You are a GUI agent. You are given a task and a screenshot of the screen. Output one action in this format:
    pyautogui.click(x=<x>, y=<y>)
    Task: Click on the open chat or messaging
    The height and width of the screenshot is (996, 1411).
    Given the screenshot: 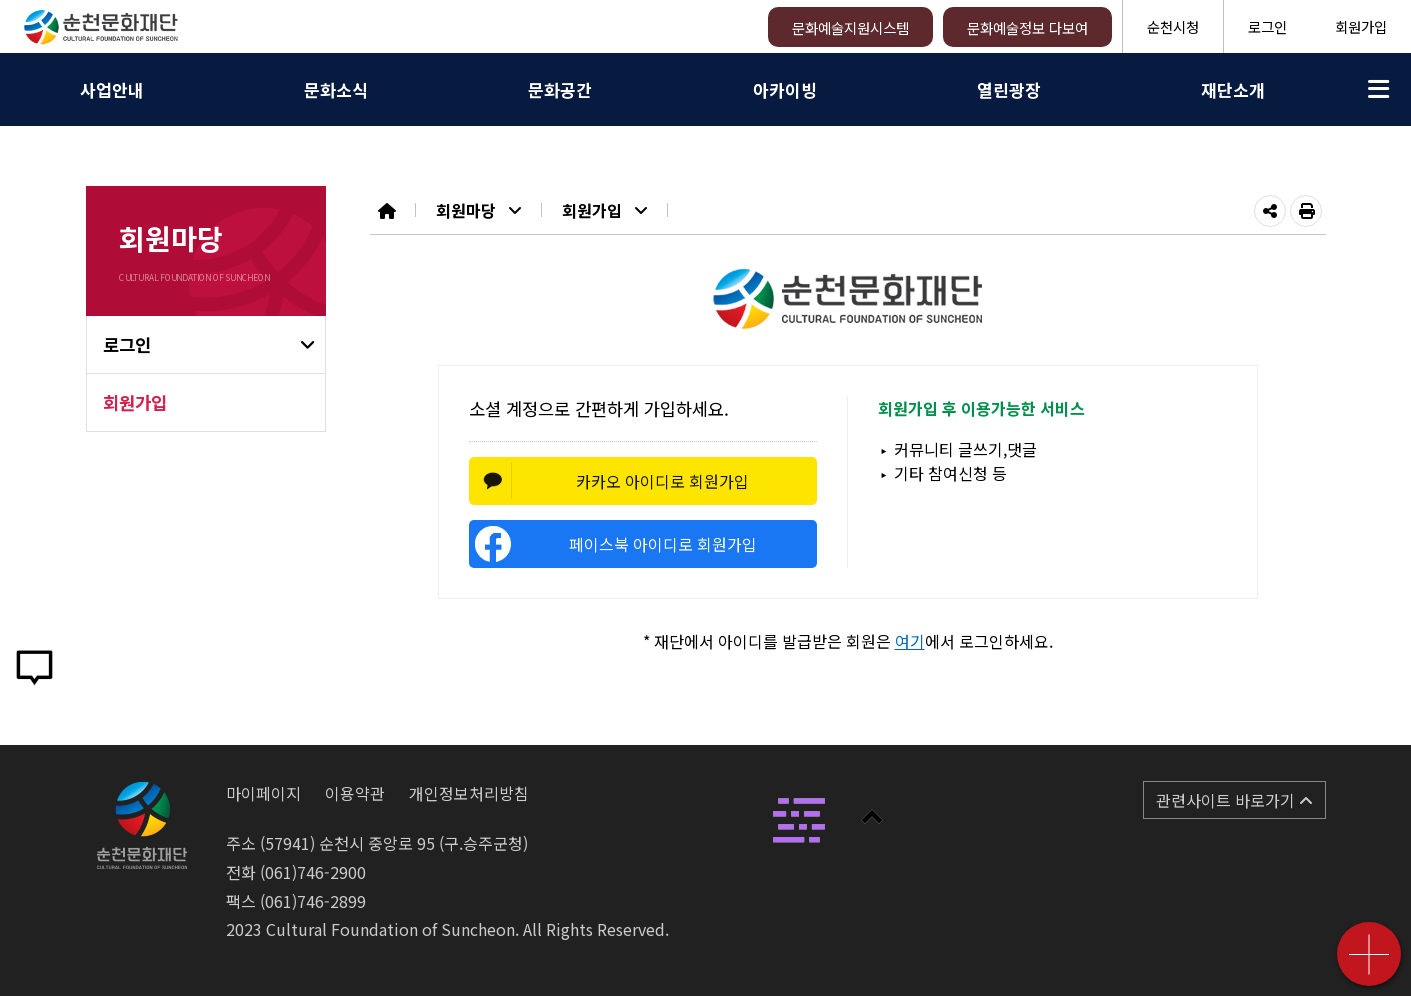 What is the action you would take?
    pyautogui.click(x=34, y=666)
    